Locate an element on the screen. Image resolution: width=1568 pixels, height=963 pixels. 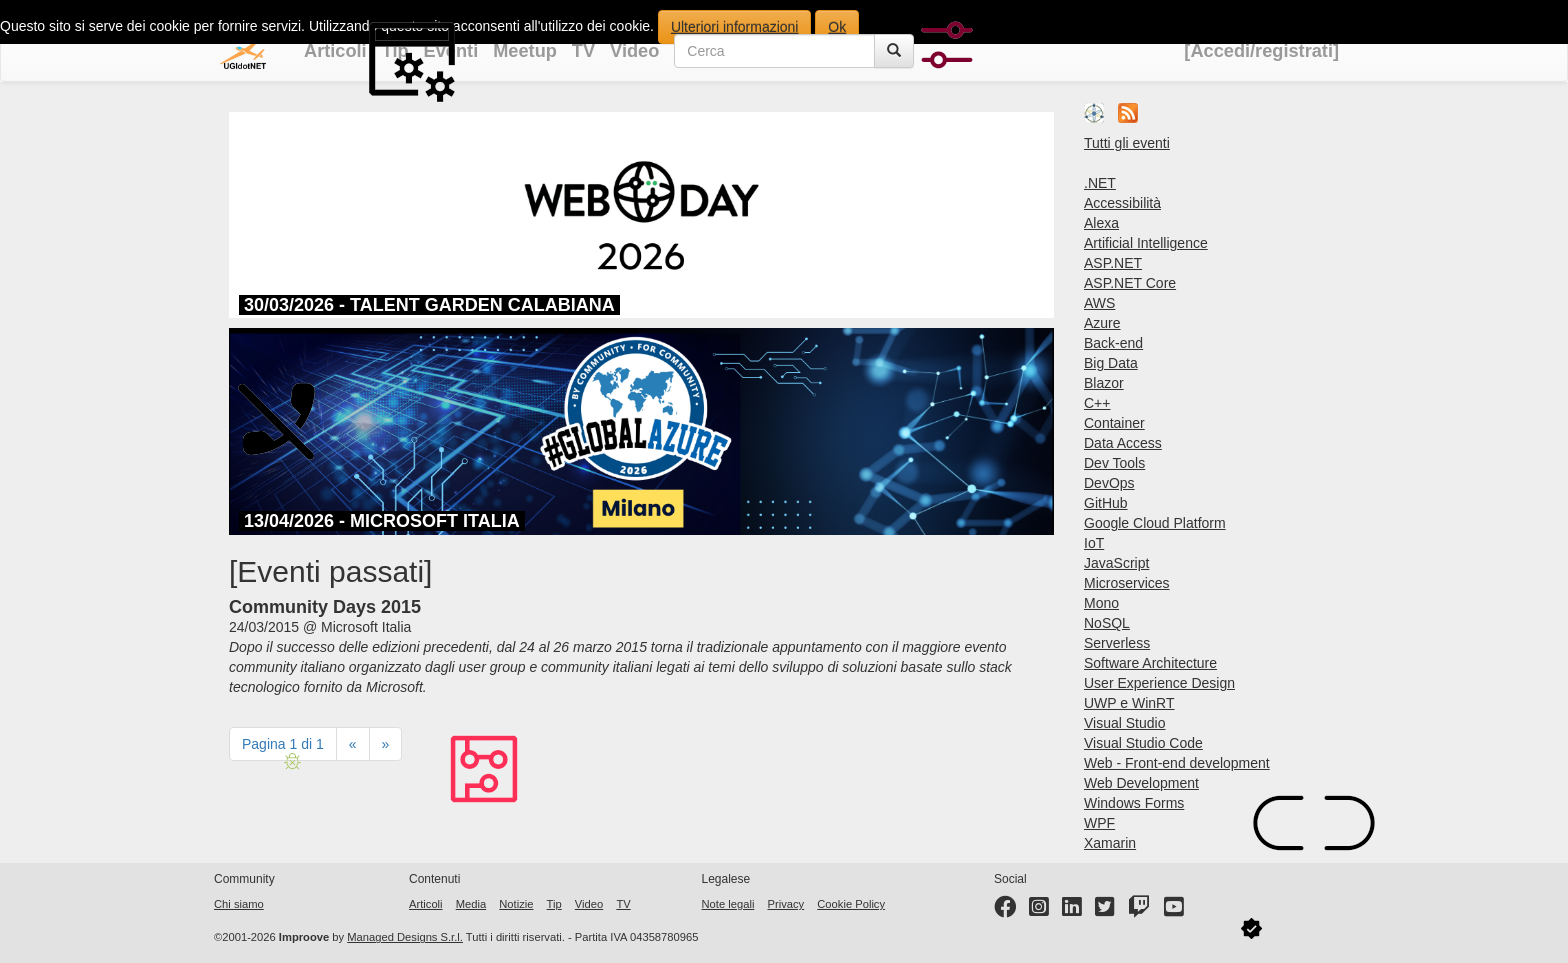
start debugging mode is located at coordinates (292, 761).